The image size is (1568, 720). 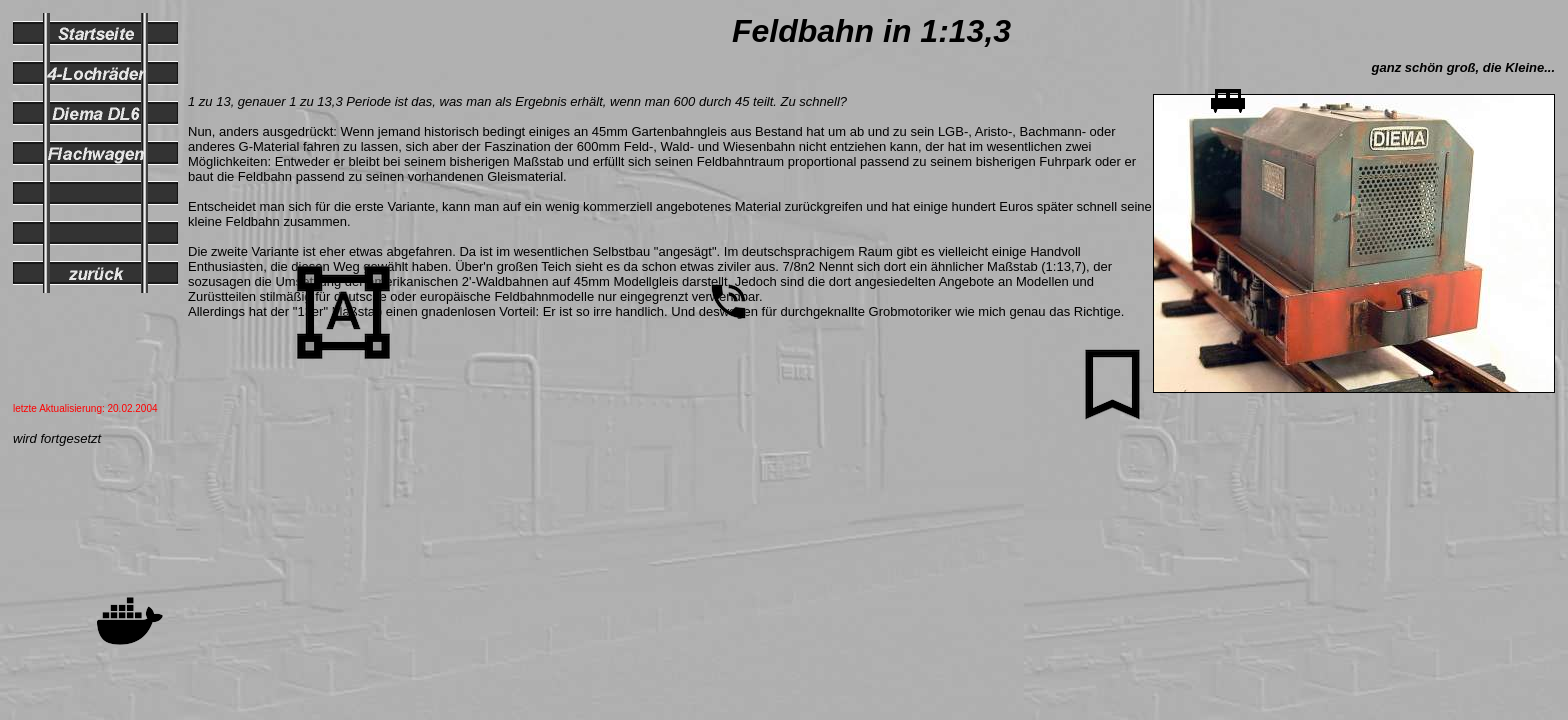 I want to click on view bedroom or sleeping accommodations, so click(x=1228, y=101).